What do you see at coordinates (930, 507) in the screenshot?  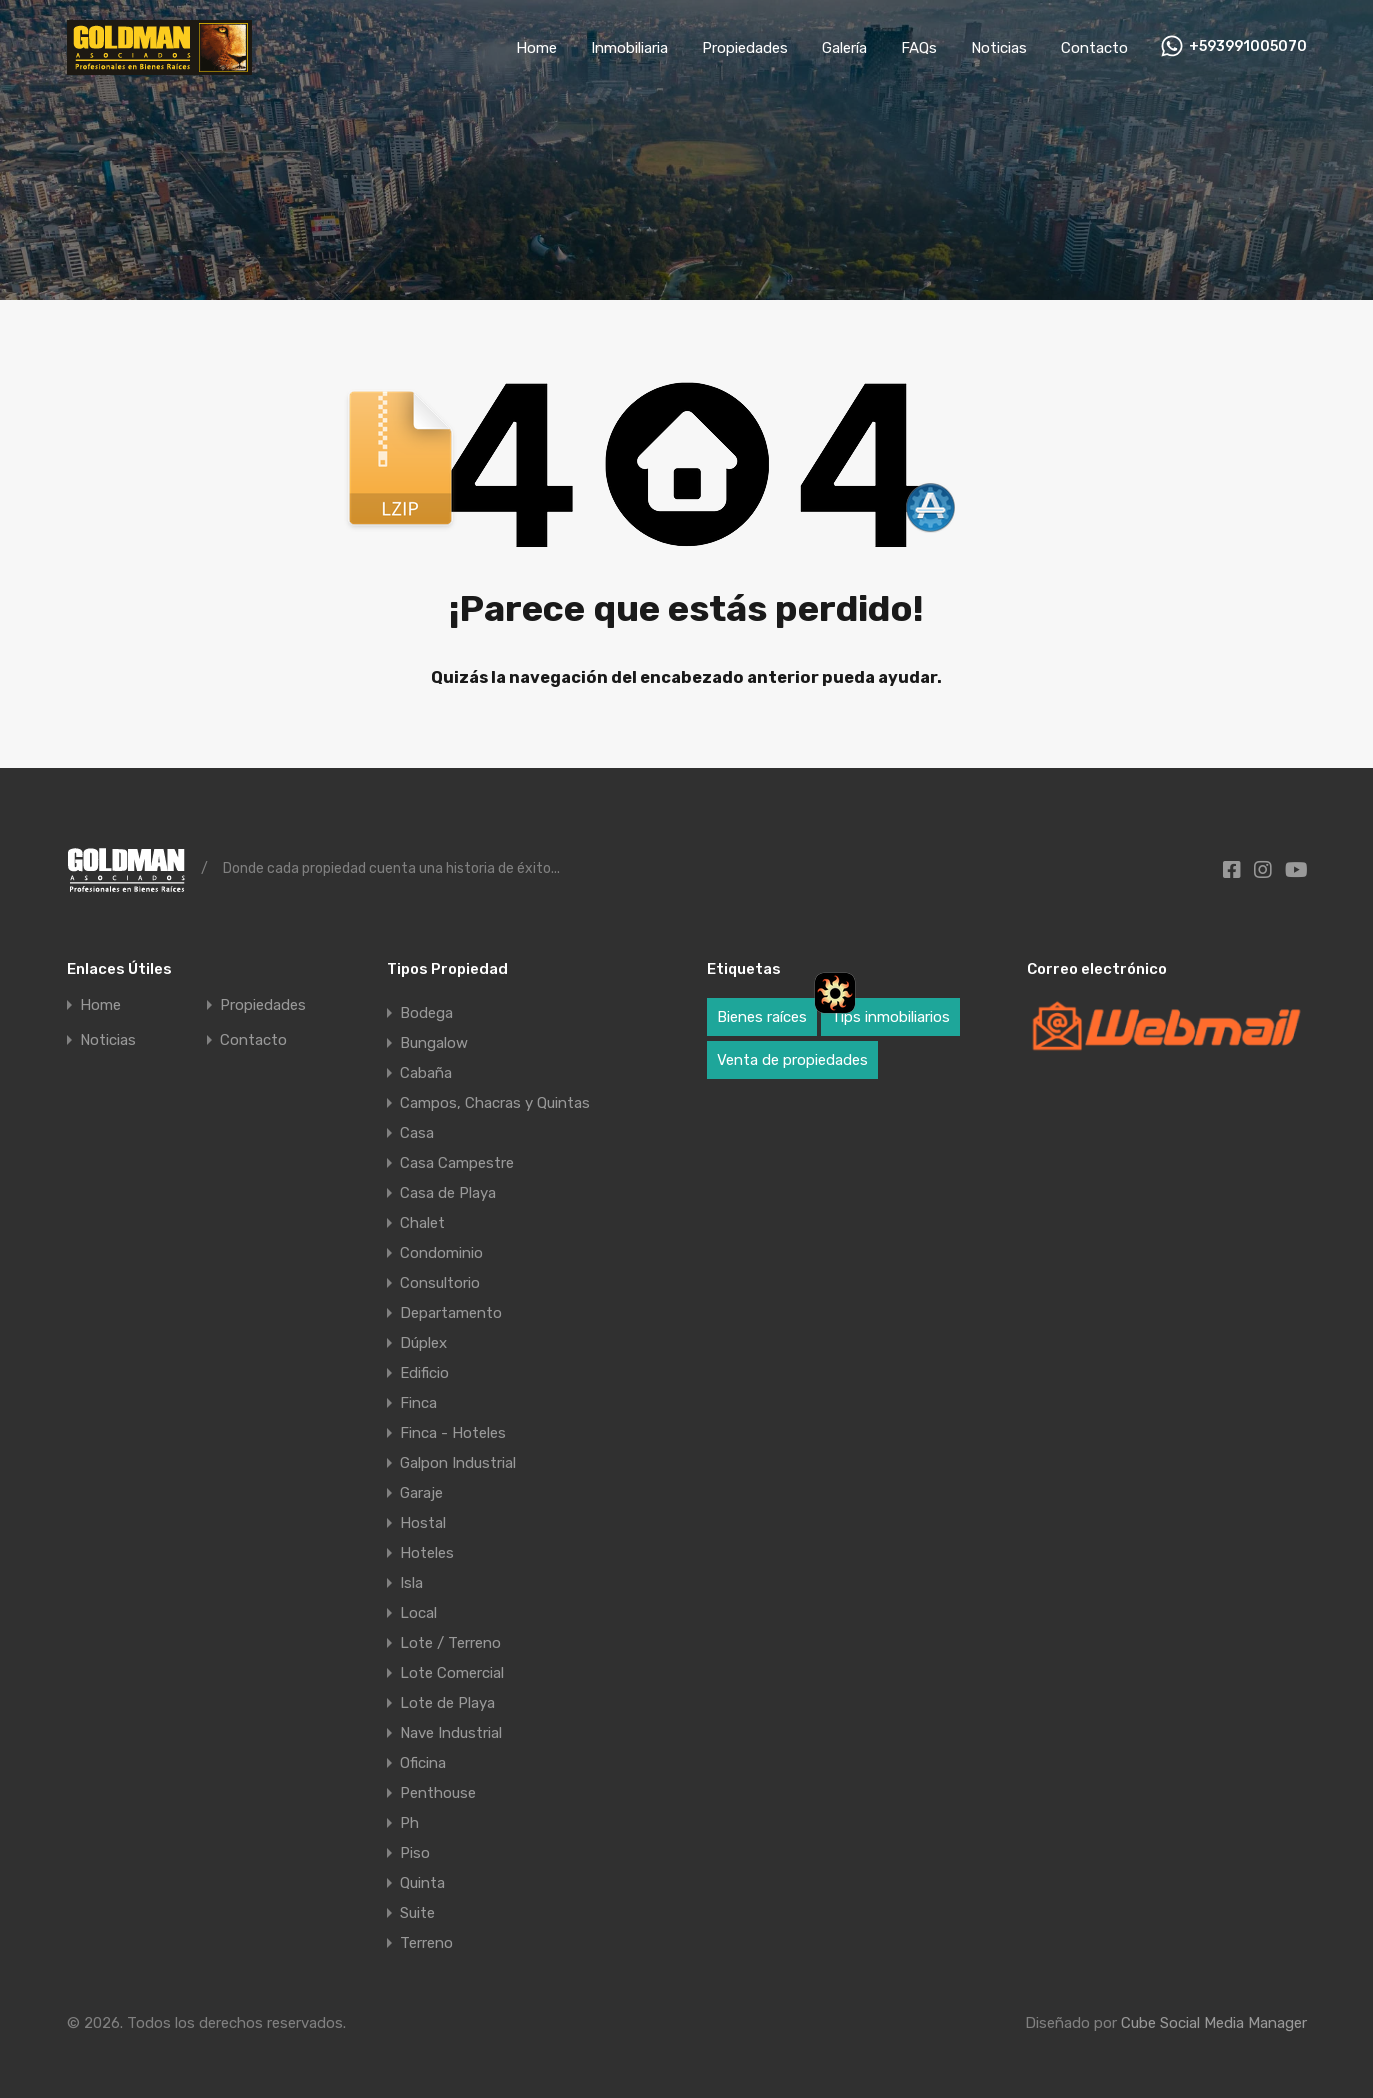 I see `open software properties or settings` at bounding box center [930, 507].